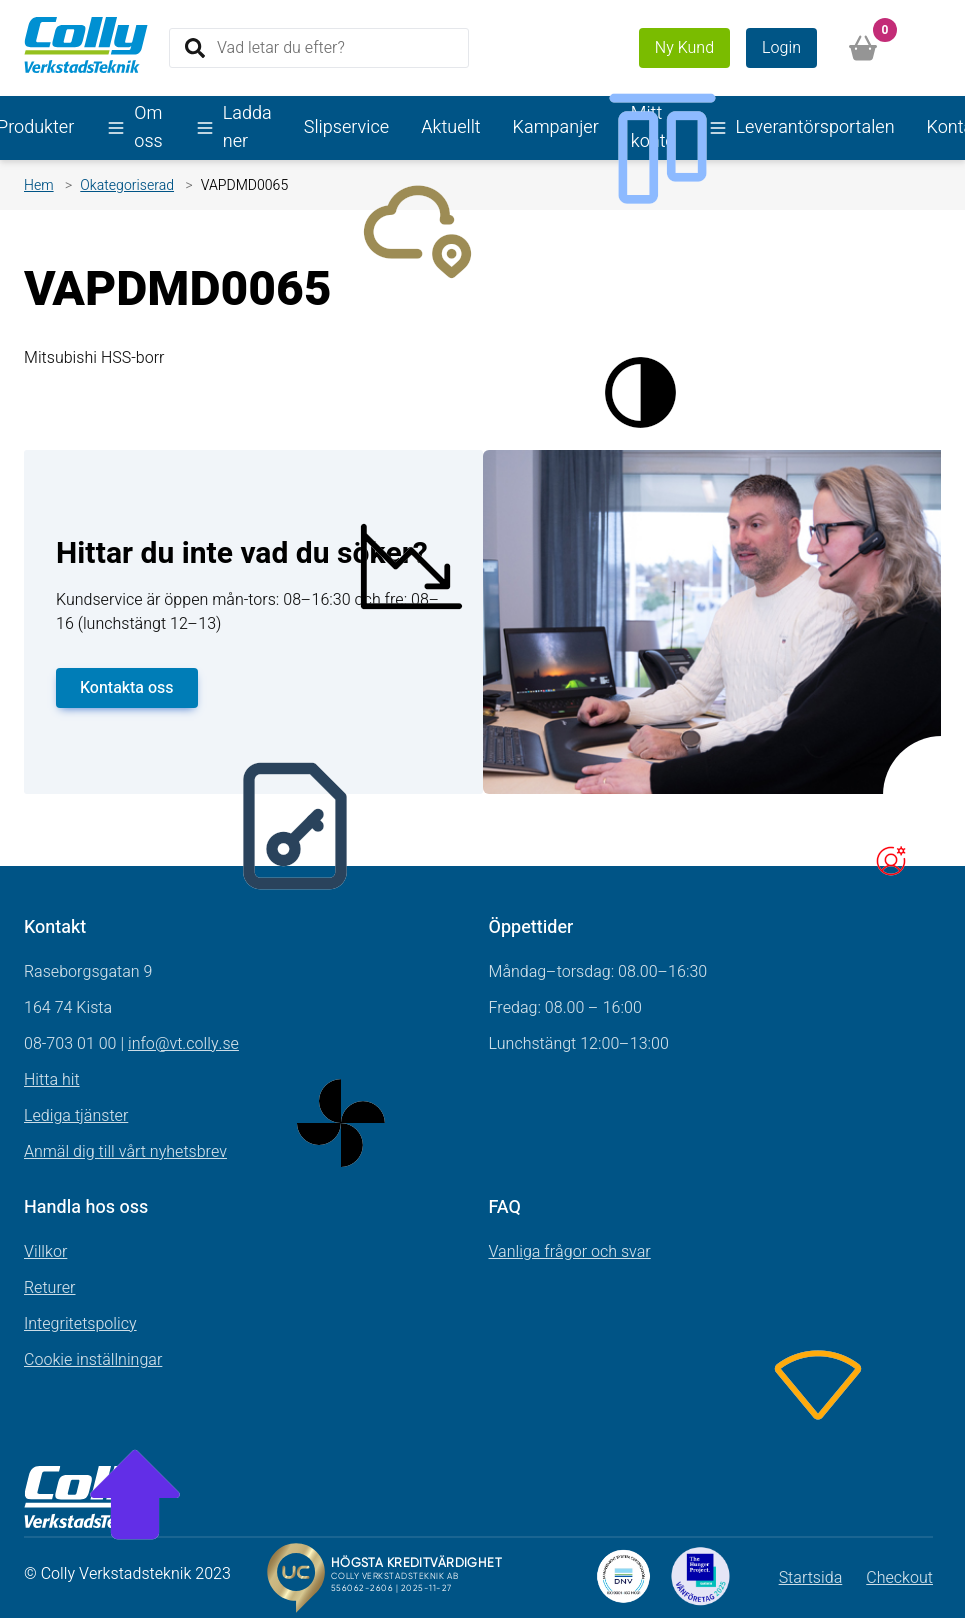 The width and height of the screenshot is (965, 1618). Describe the element at coordinates (818, 1385) in the screenshot. I see `no wifi signal available` at that location.